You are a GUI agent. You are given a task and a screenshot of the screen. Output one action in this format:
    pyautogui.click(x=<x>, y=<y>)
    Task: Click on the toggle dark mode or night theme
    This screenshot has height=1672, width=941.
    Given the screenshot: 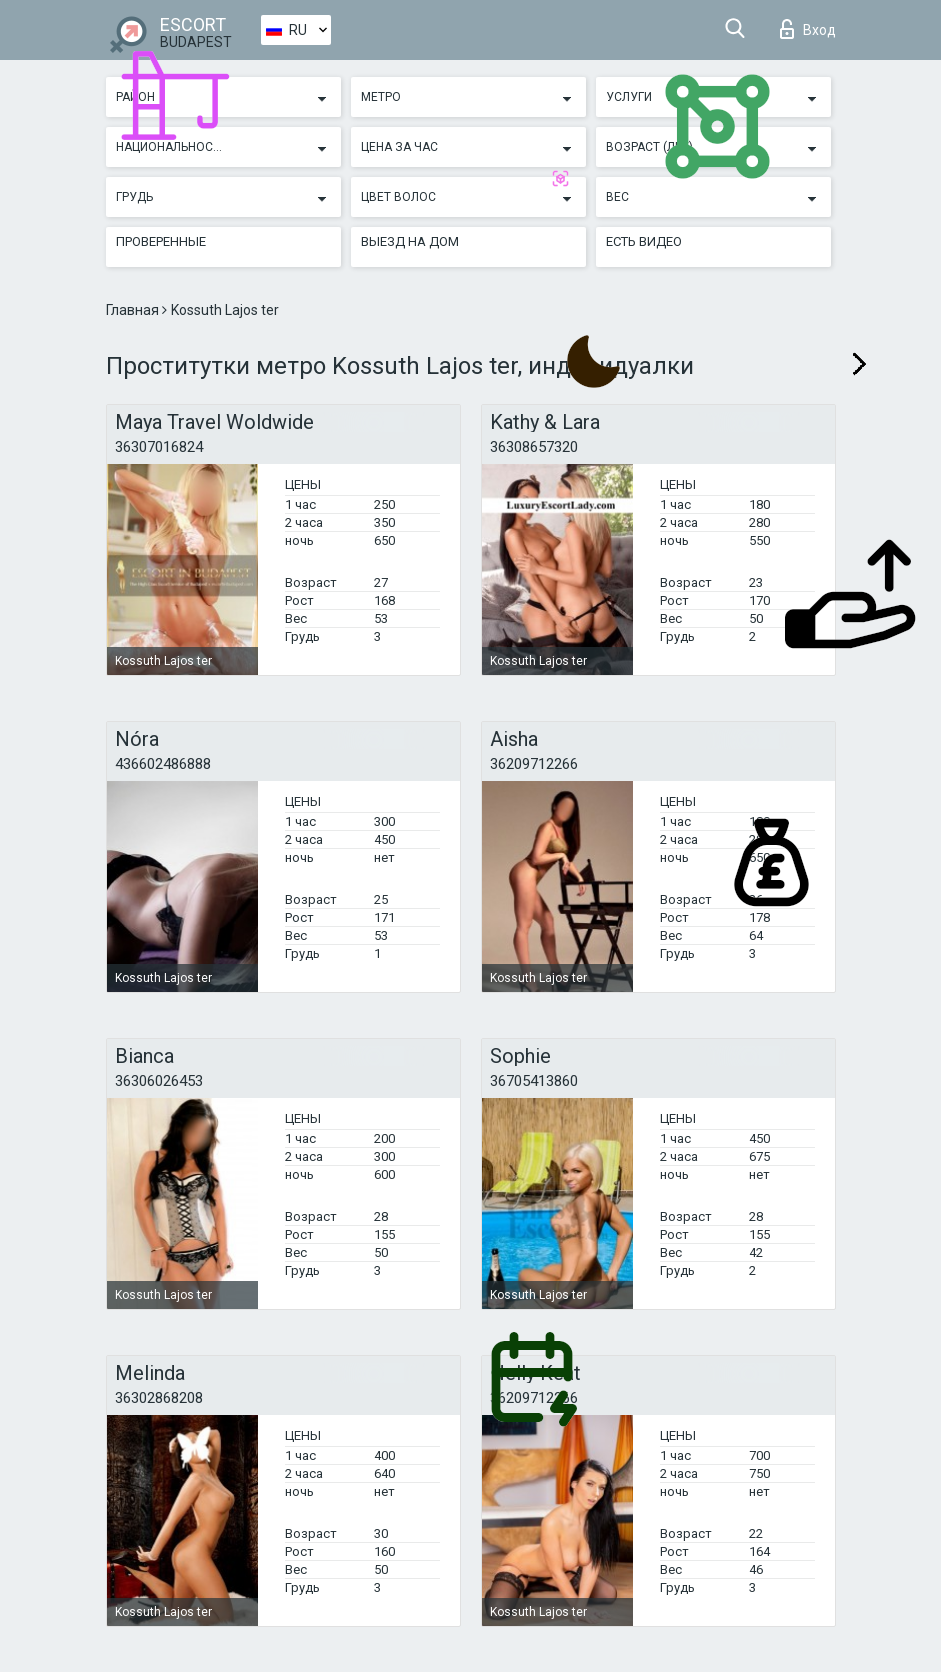 What is the action you would take?
    pyautogui.click(x=592, y=363)
    